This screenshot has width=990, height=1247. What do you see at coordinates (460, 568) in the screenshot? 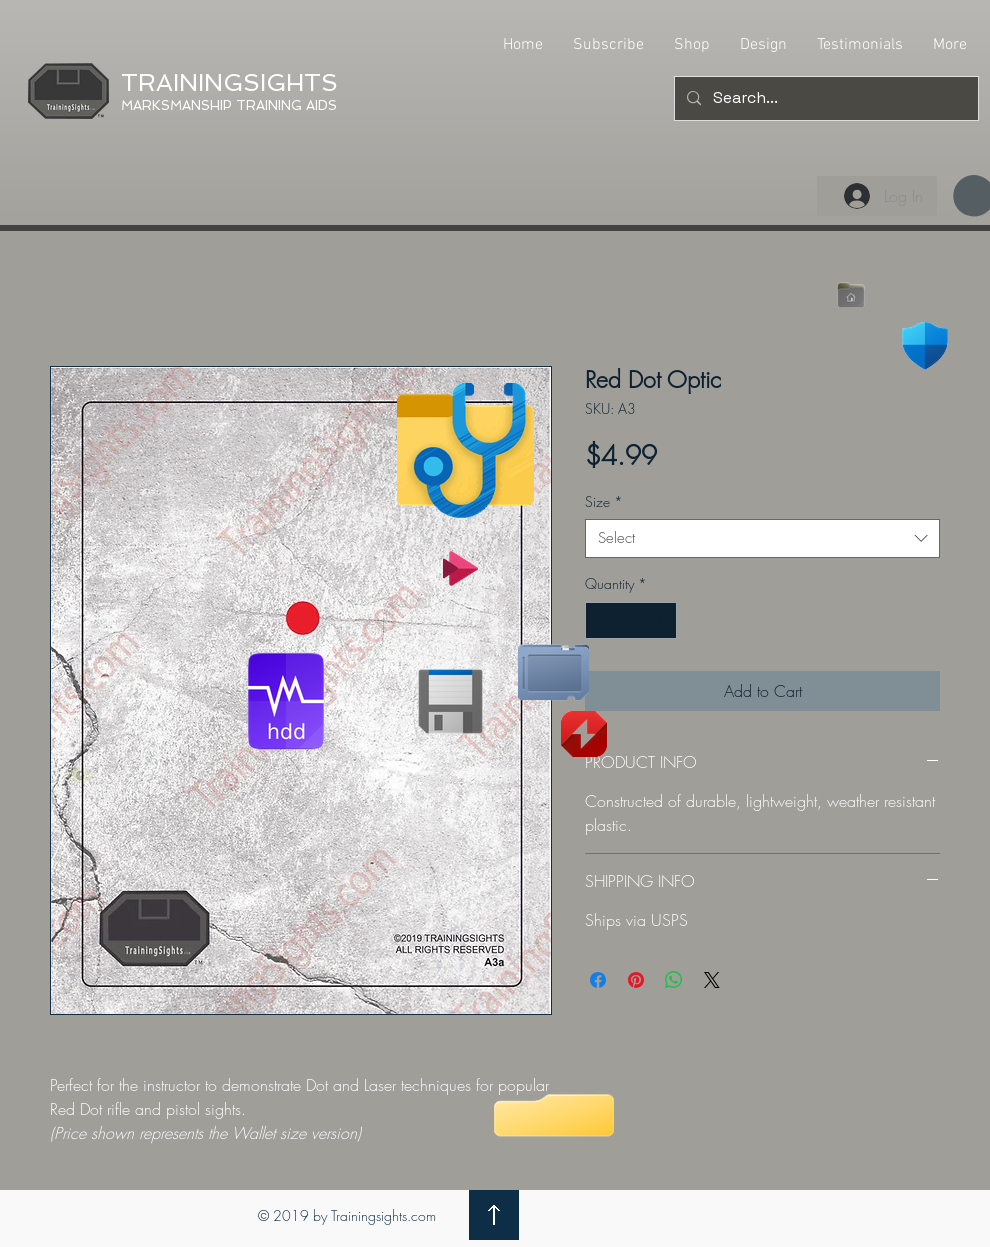
I see `open the stream app` at bounding box center [460, 568].